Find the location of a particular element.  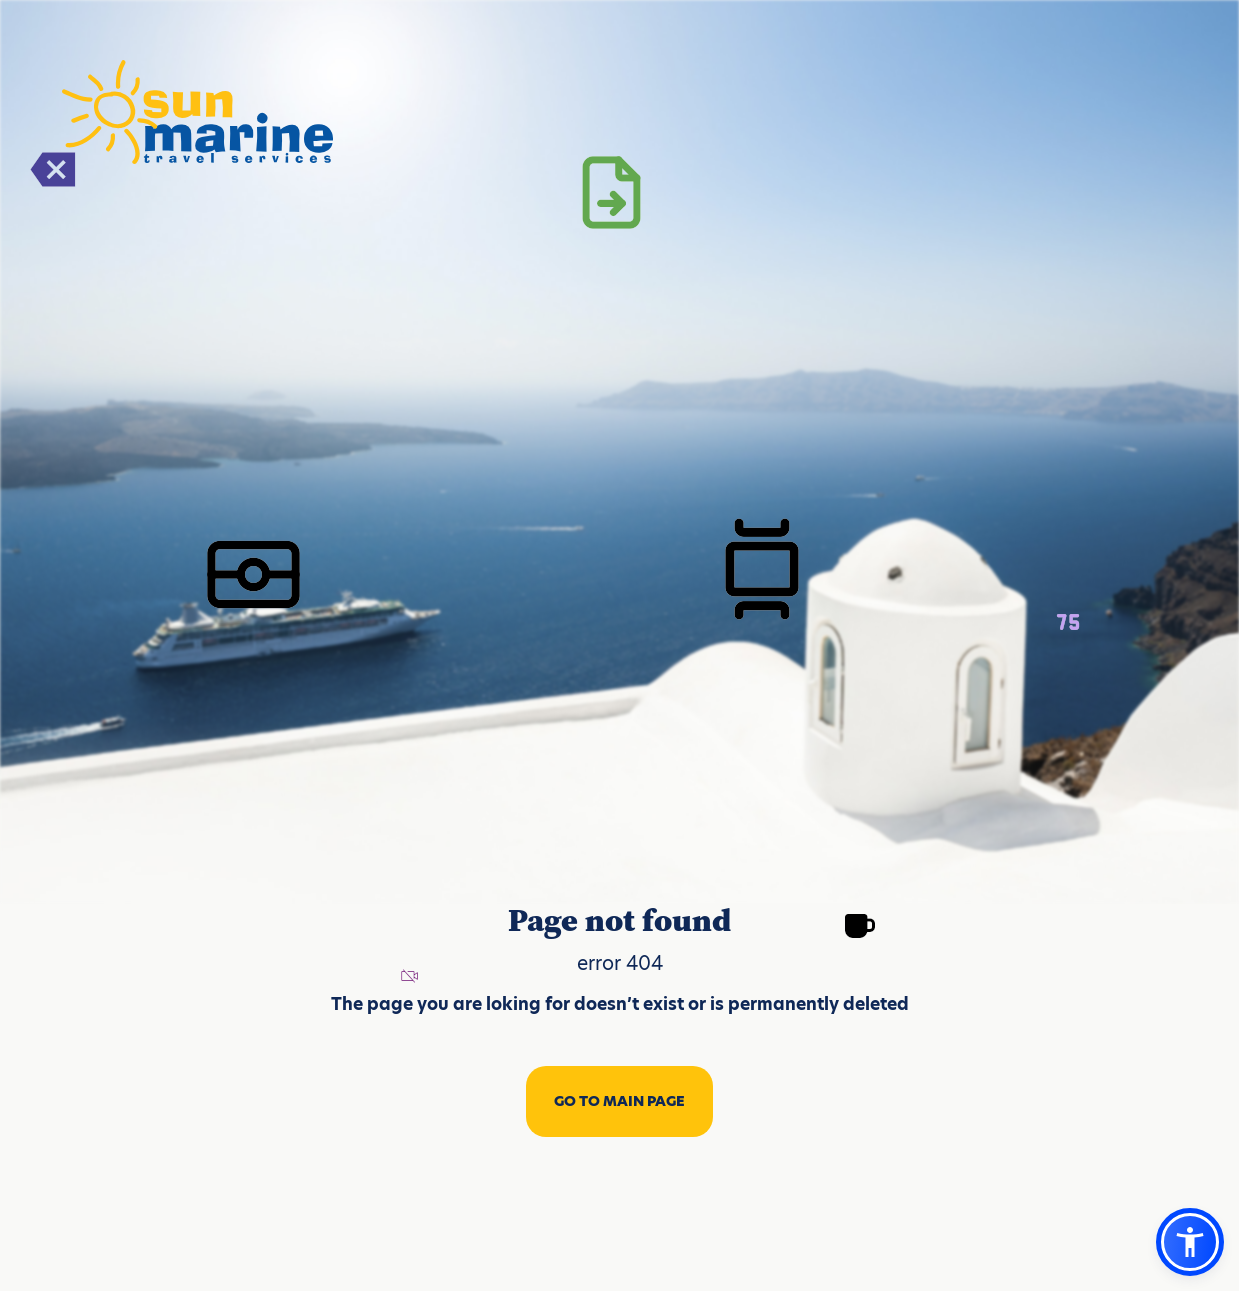

turn off camera or disable video is located at coordinates (409, 976).